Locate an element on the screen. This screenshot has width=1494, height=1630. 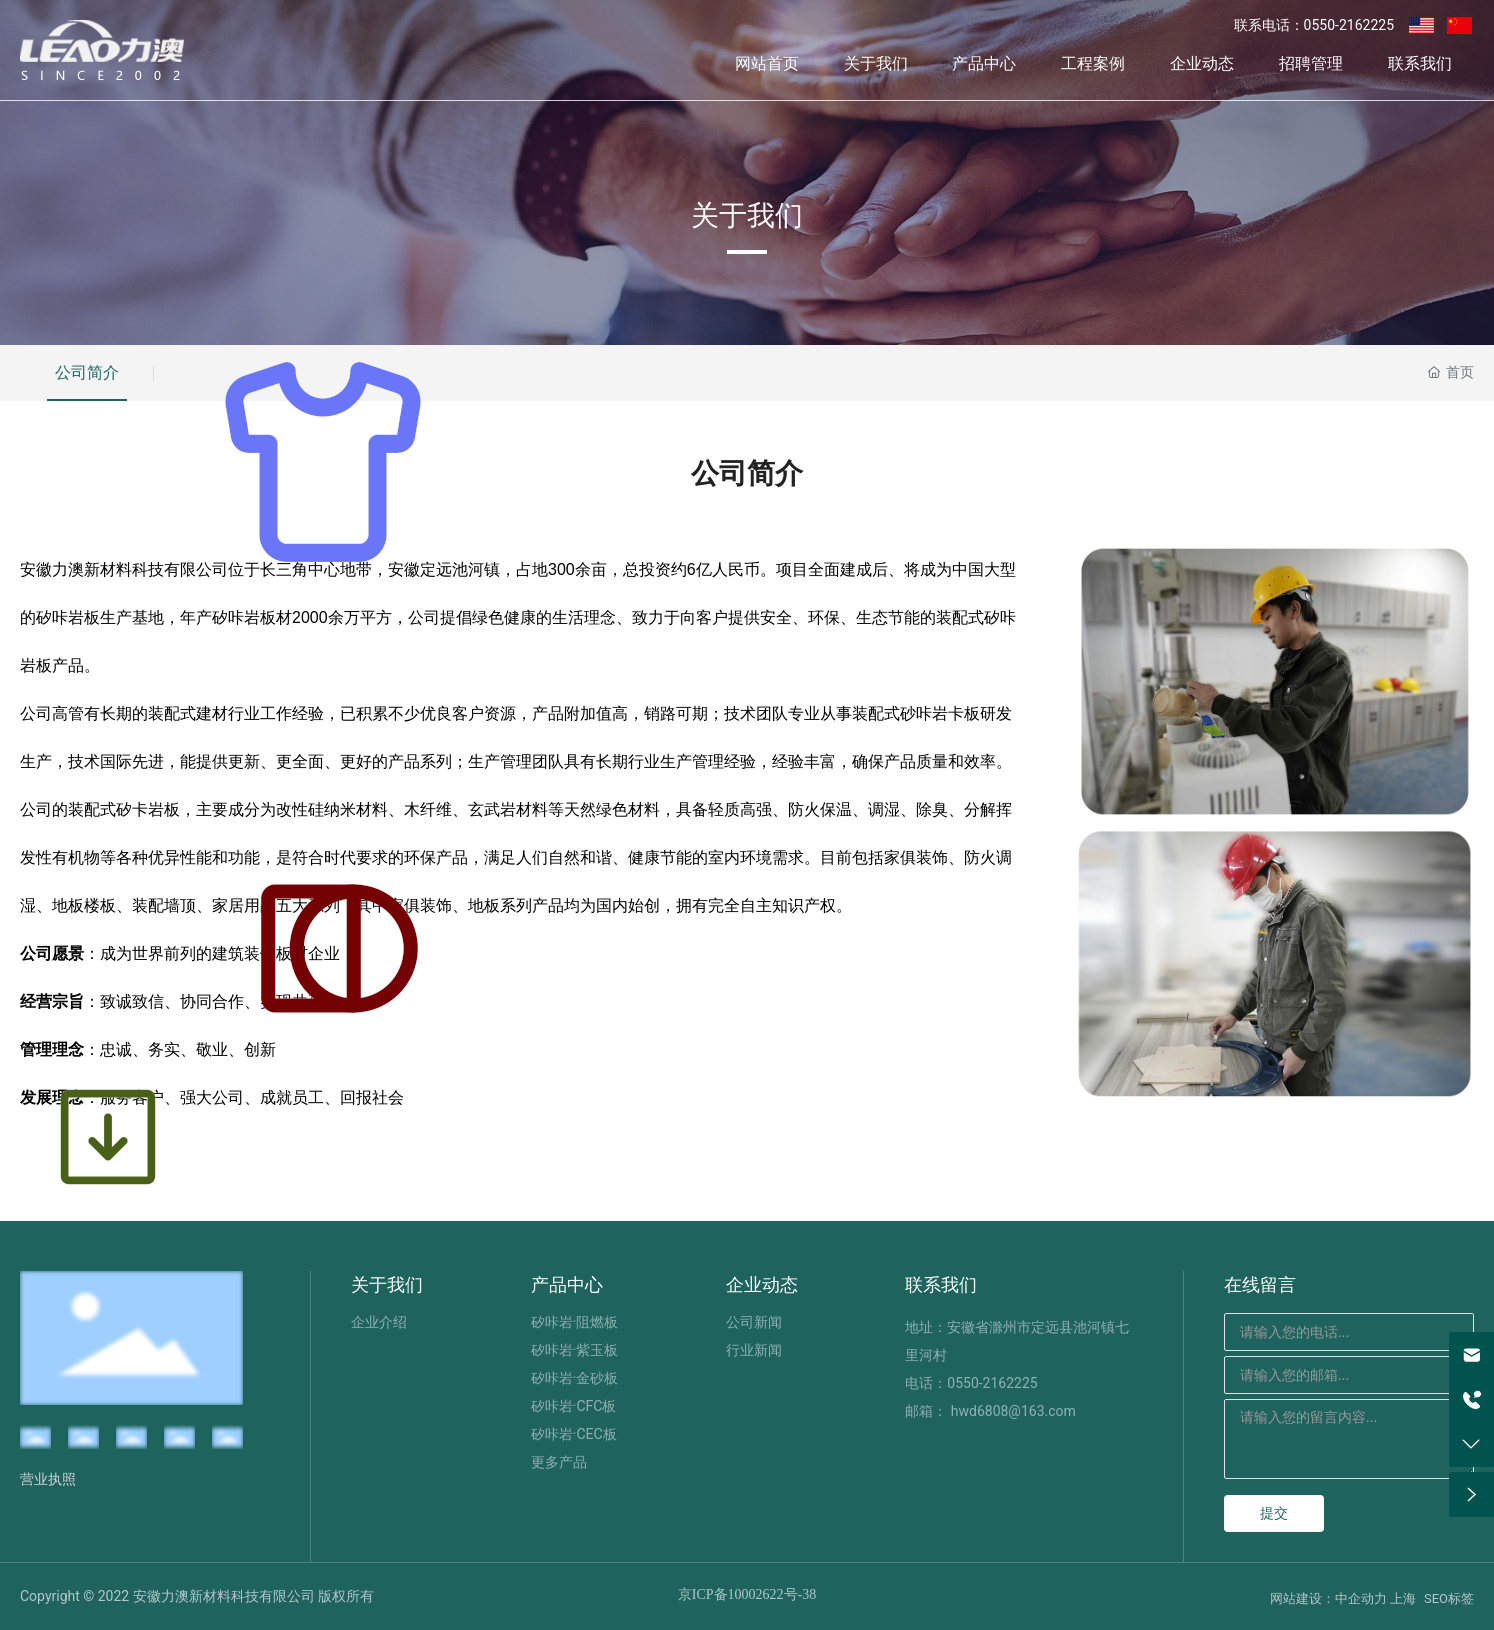
browse clothing or apparel items is located at coordinates (323, 462).